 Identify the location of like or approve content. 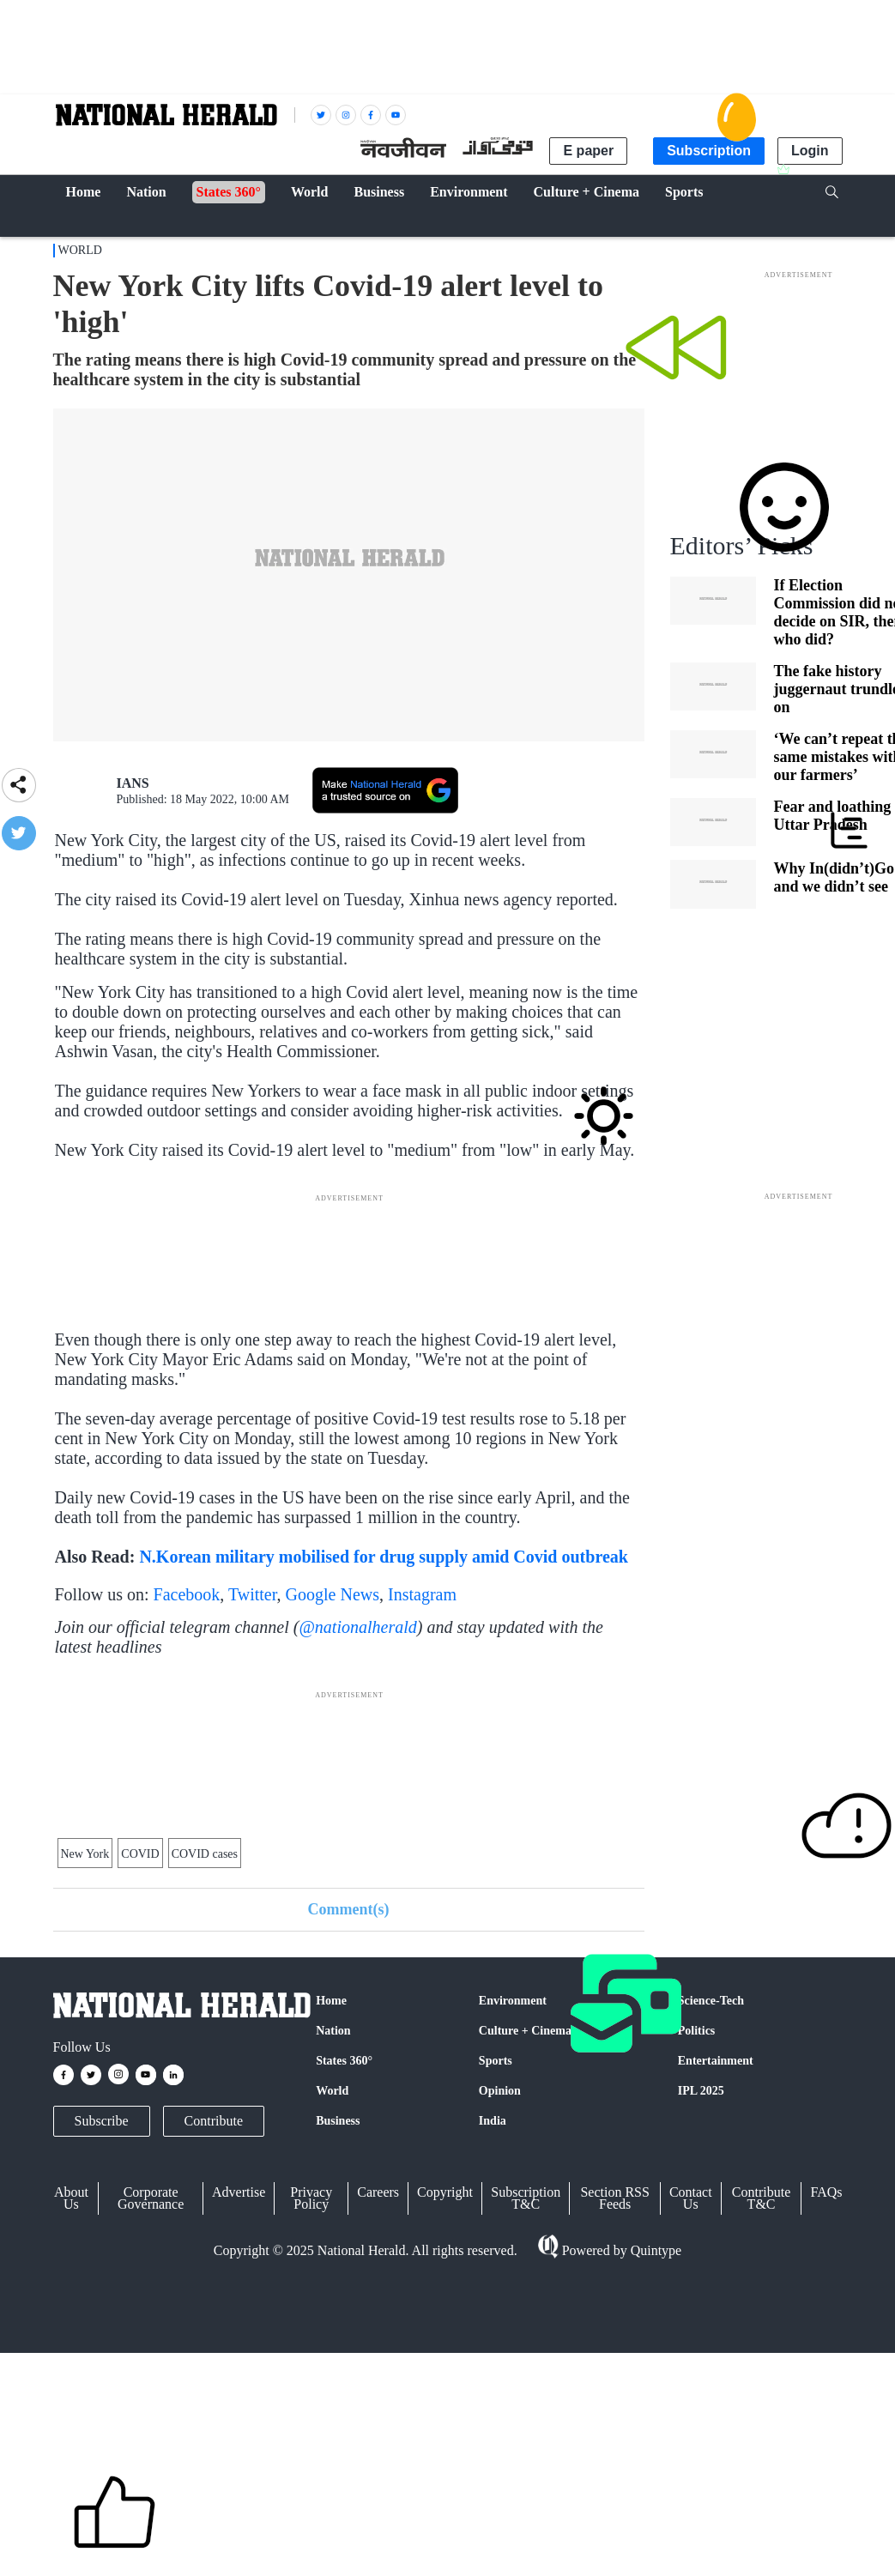
(114, 2516).